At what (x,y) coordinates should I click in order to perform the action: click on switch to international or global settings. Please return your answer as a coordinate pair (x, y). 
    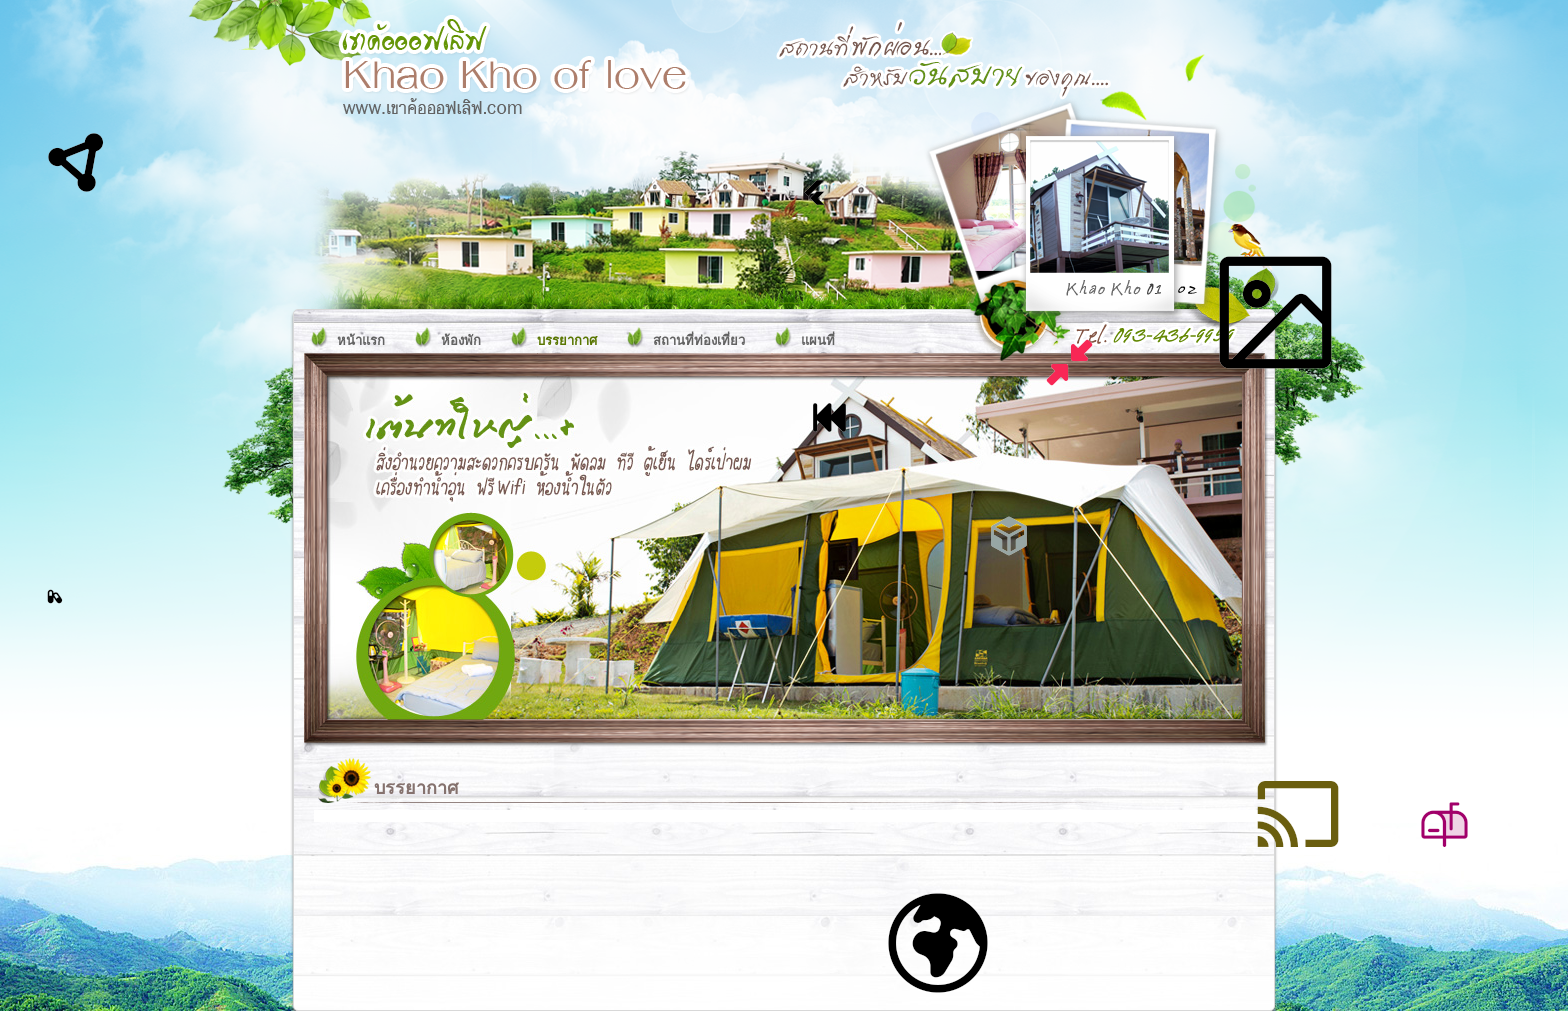
    Looking at the image, I should click on (938, 943).